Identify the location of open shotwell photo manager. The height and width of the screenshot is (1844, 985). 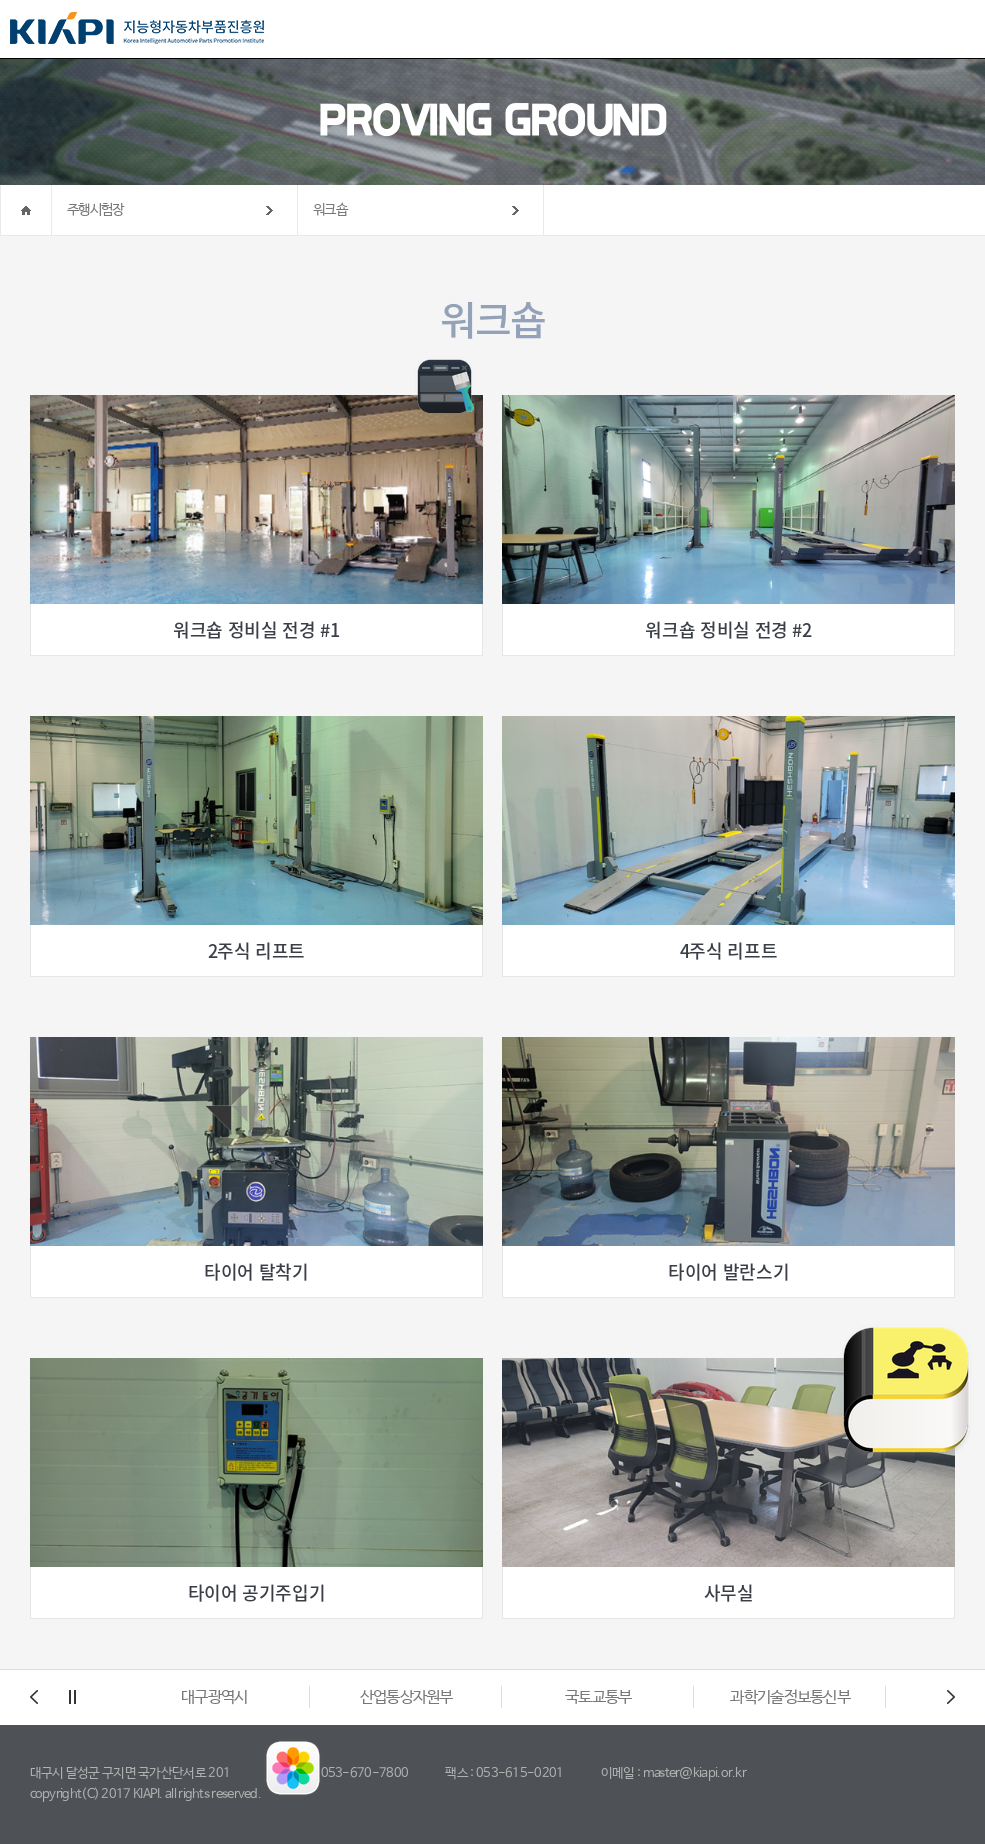
(293, 1768).